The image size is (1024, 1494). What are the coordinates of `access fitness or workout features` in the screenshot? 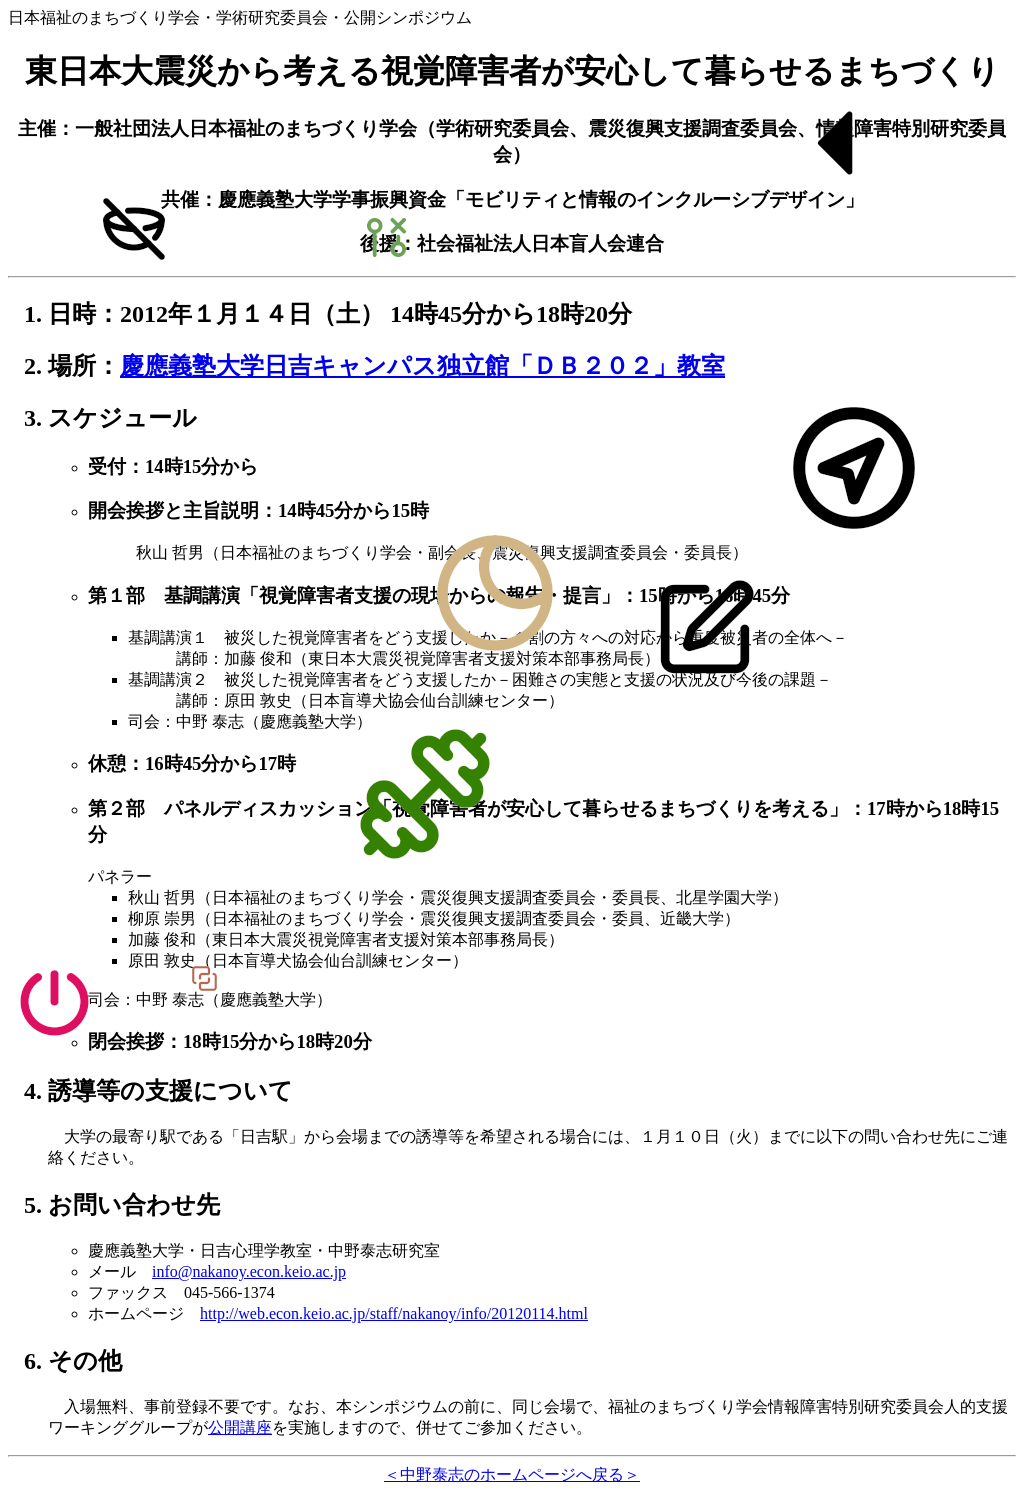 It's located at (425, 794).